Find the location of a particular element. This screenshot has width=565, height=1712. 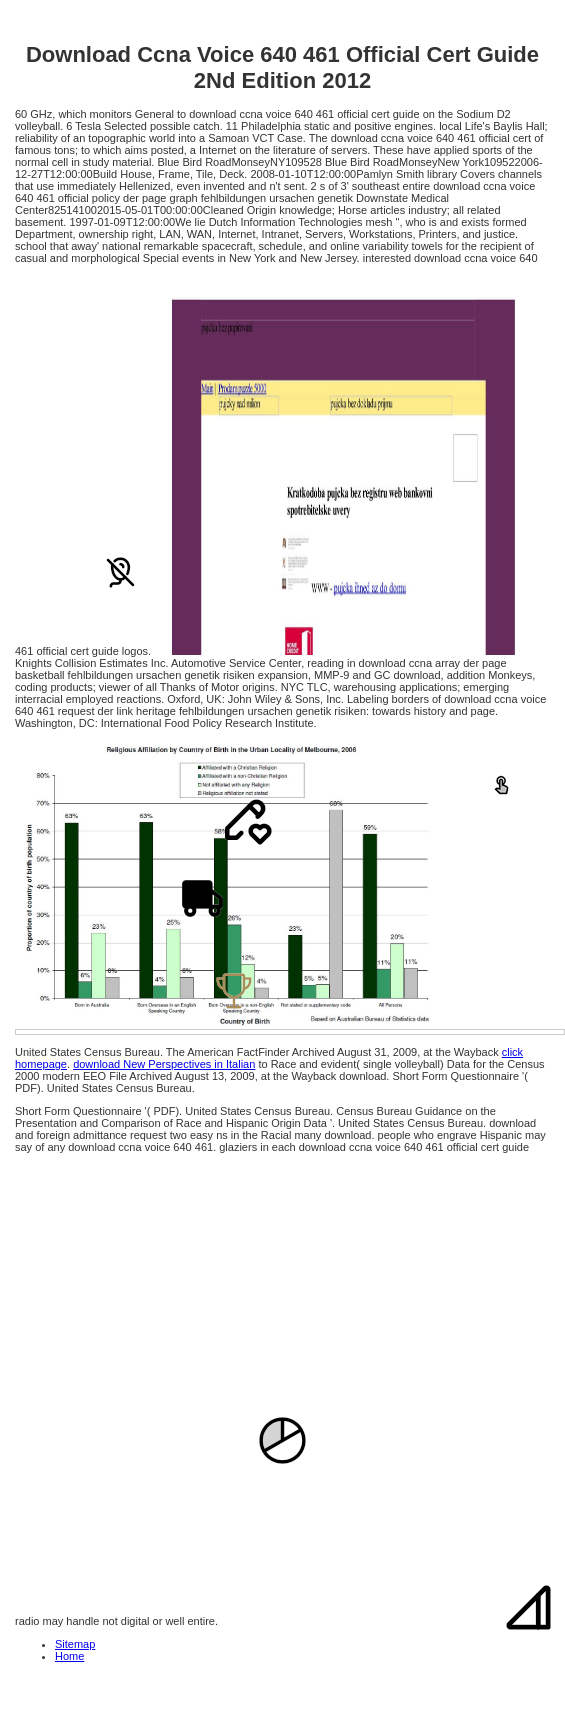

tap to interact with touchscreen element is located at coordinates (501, 785).